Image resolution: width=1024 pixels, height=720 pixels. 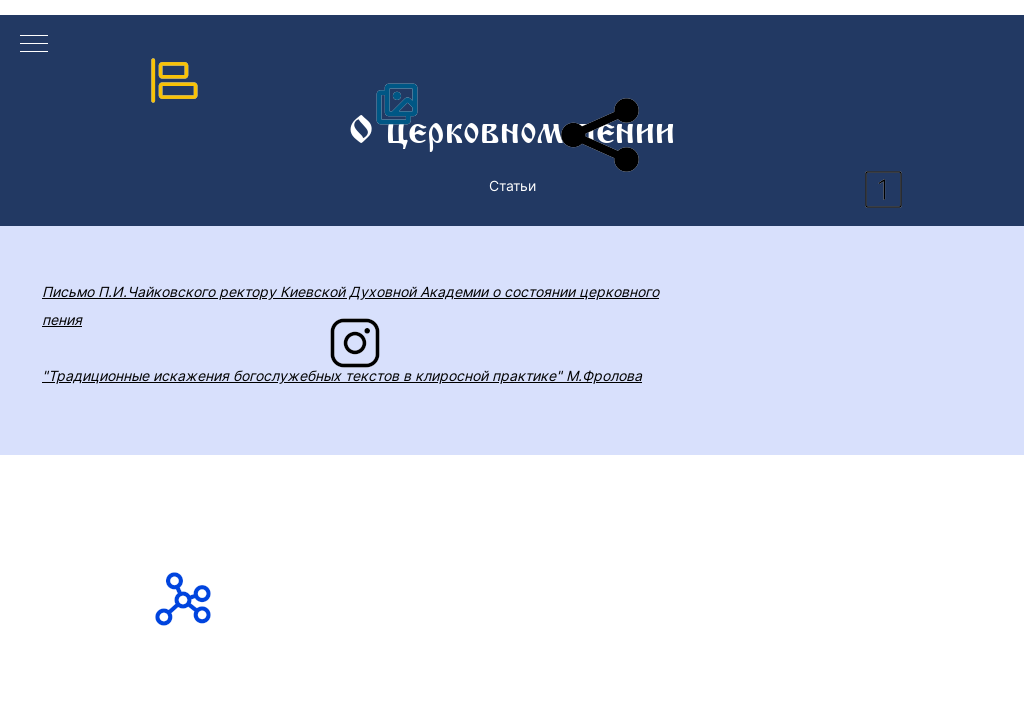 I want to click on align text to the left, so click(x=173, y=80).